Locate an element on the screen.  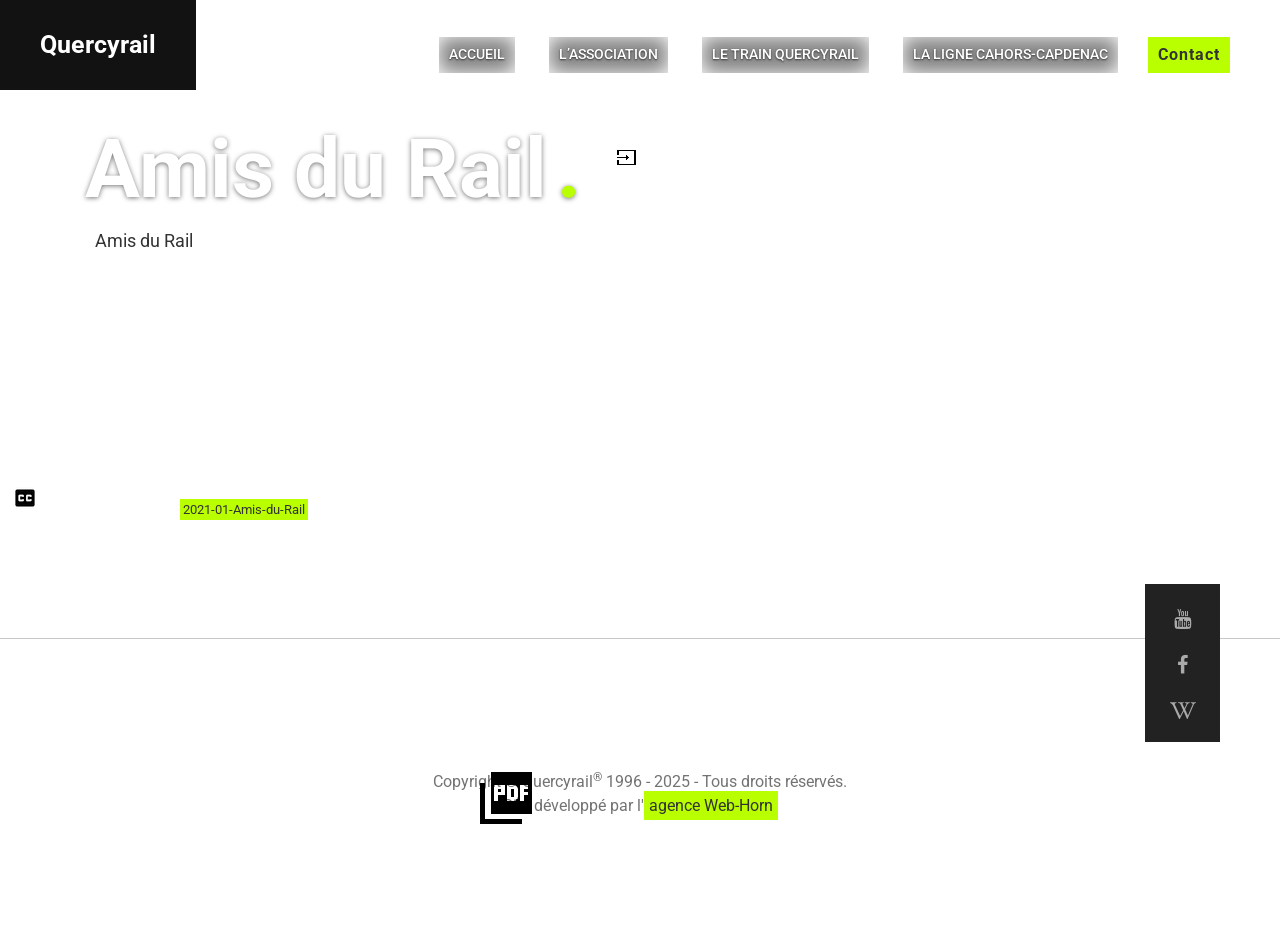
toggle closed captions on video is located at coordinates (25, 498).